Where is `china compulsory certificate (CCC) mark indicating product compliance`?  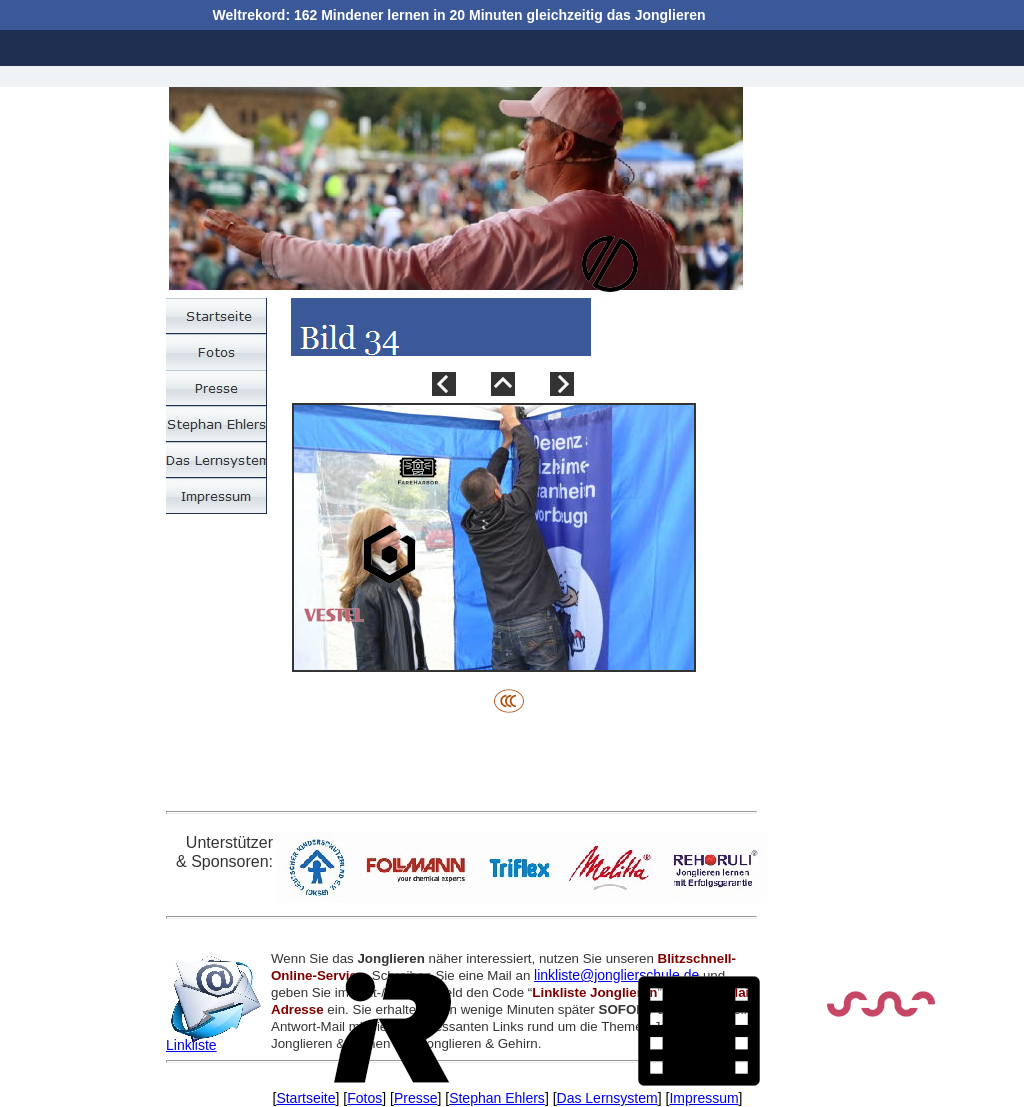 china compulsory certificate (CCC) mark indicating product compliance is located at coordinates (509, 701).